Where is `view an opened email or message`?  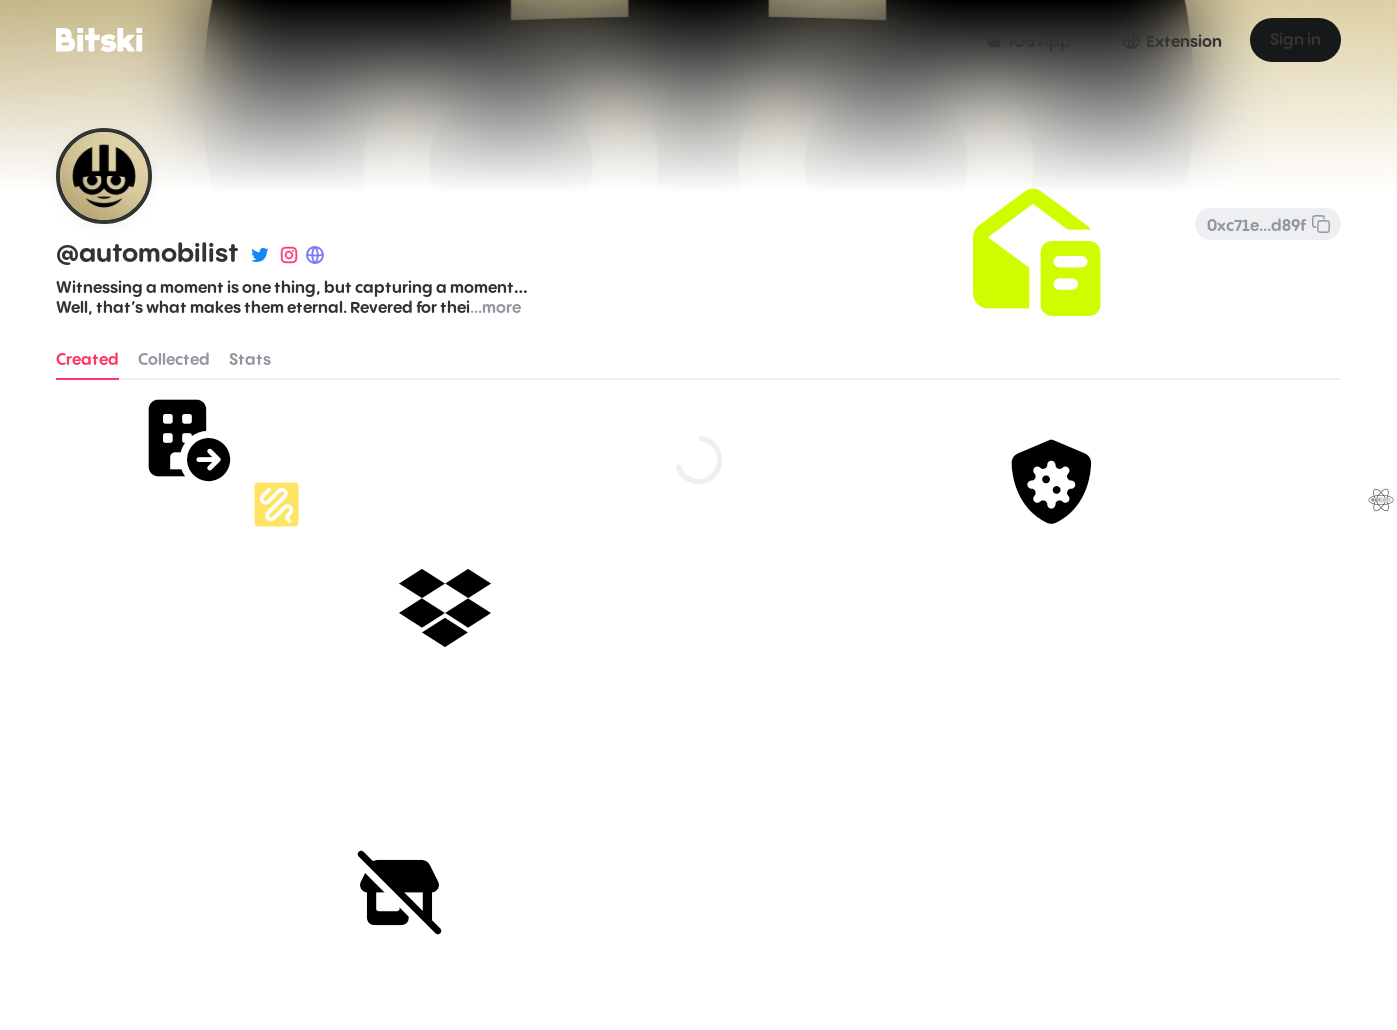
view an opened email or message is located at coordinates (1033, 256).